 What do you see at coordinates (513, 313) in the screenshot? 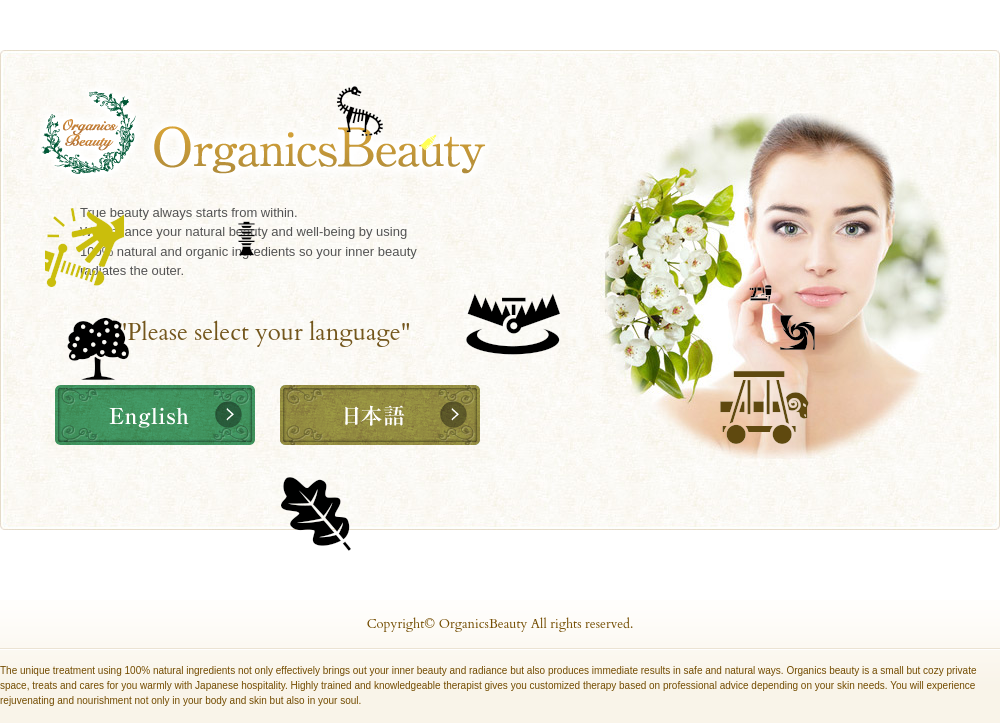
I see `trap or hazard indicator in a game interface` at bounding box center [513, 313].